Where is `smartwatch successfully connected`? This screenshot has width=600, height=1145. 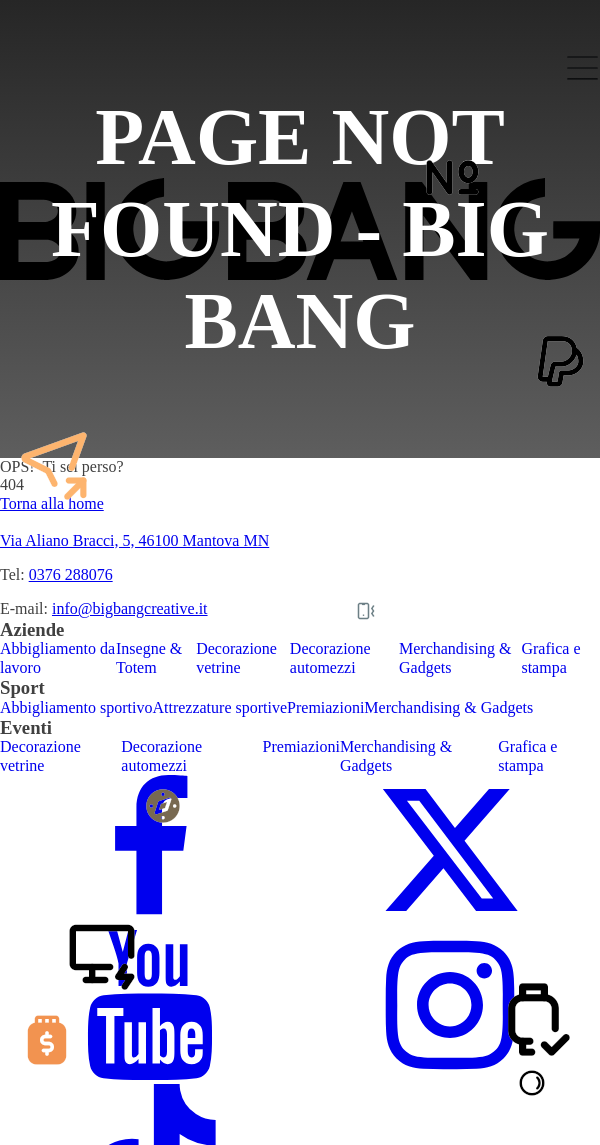 smartwatch successfully connected is located at coordinates (533, 1019).